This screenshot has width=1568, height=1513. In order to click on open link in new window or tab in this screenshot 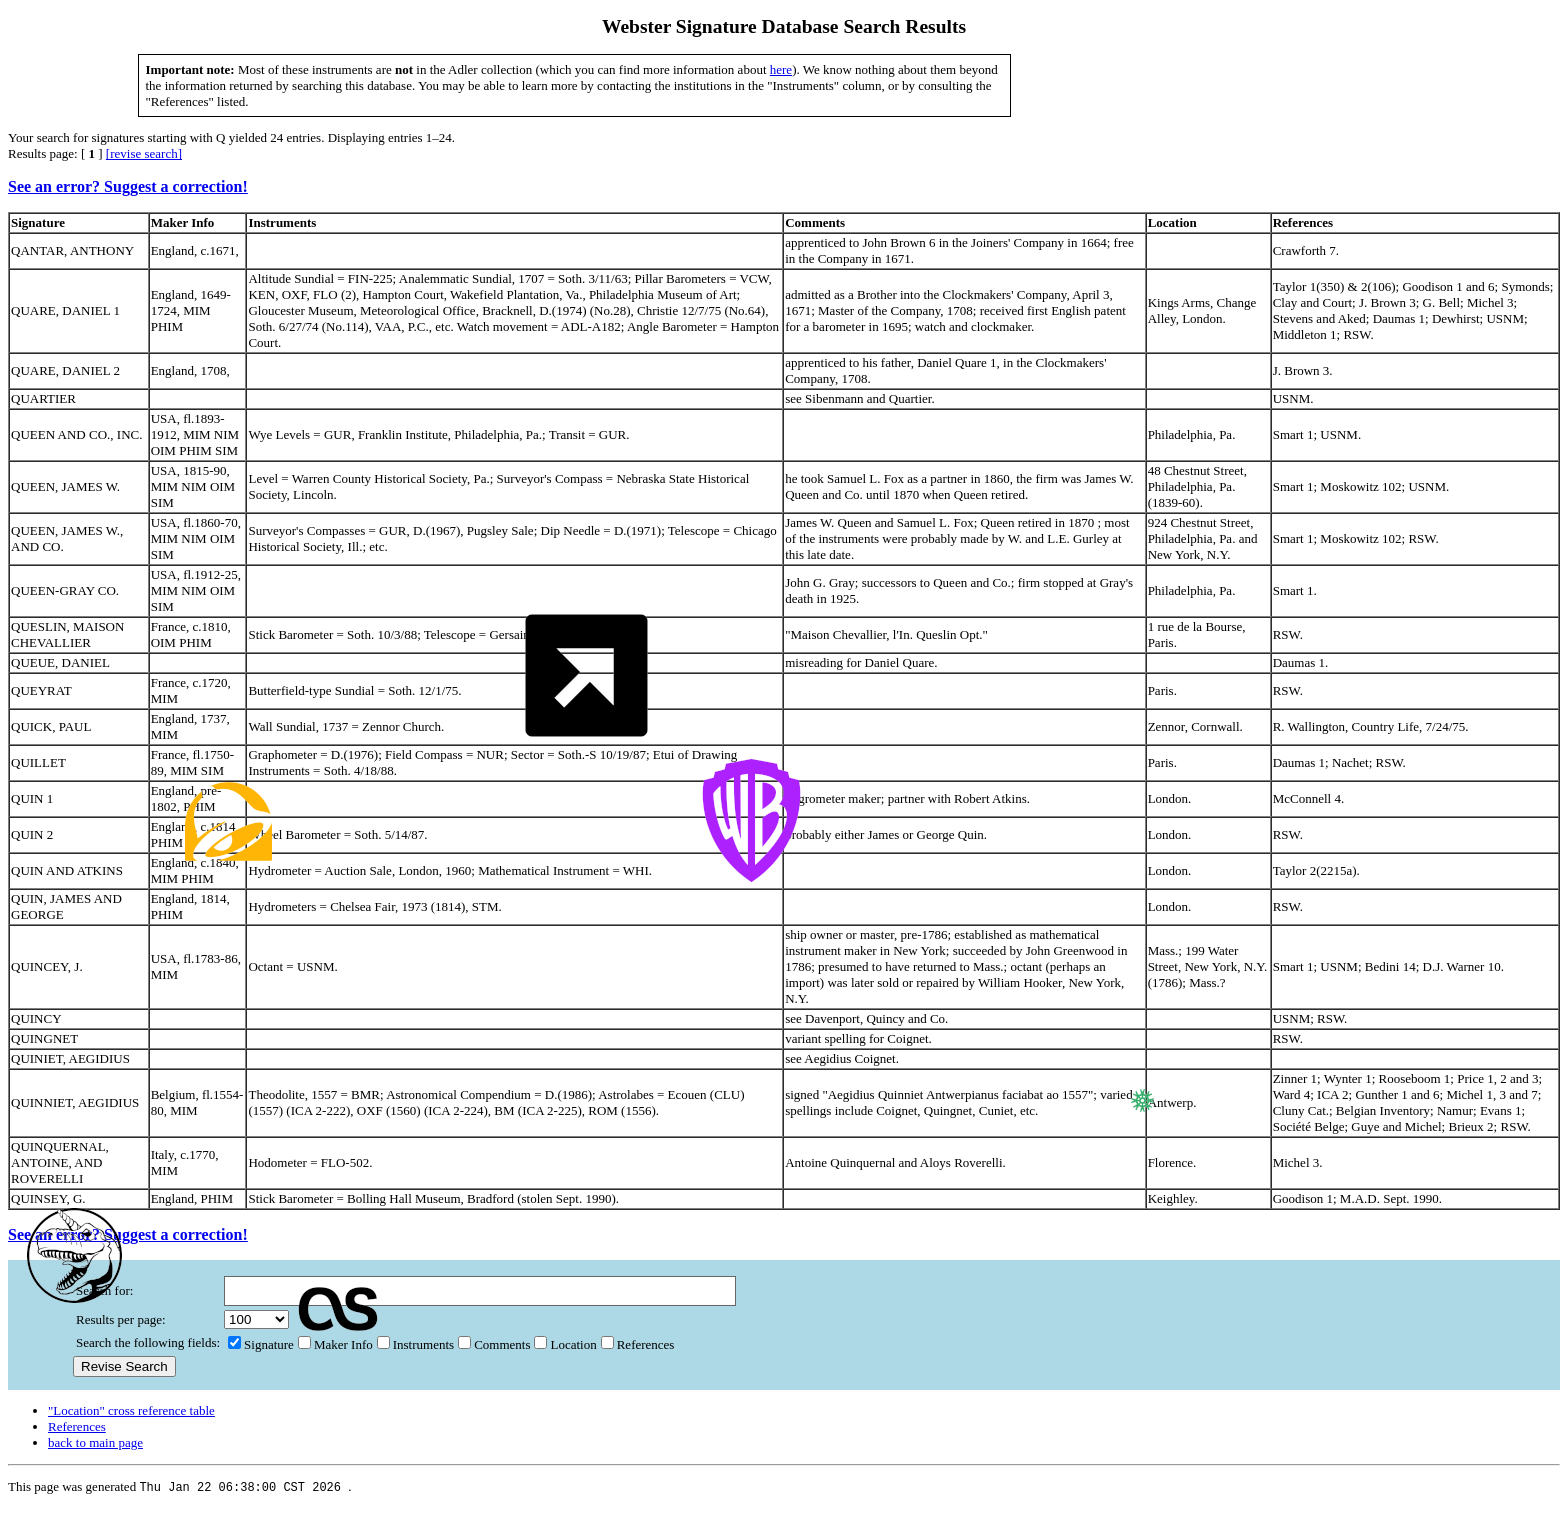, I will do `click(586, 675)`.